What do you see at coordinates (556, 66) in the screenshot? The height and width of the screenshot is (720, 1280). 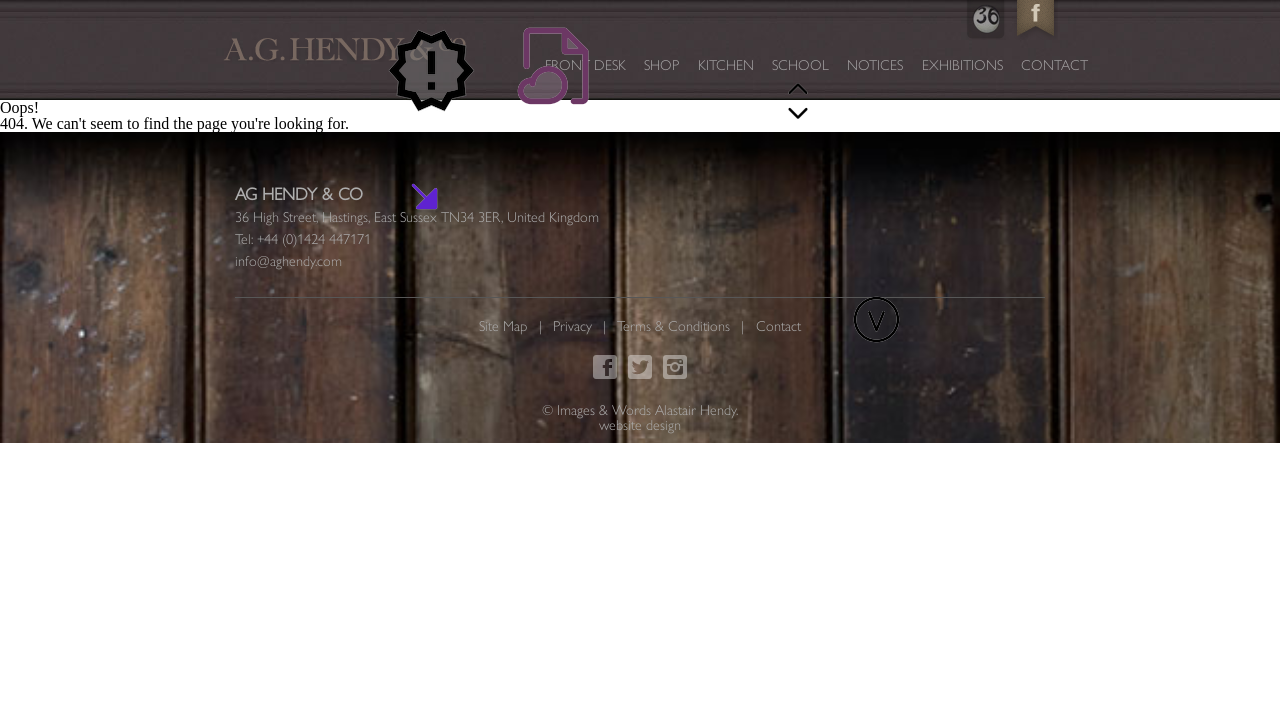 I see `access cloud-stored files` at bounding box center [556, 66].